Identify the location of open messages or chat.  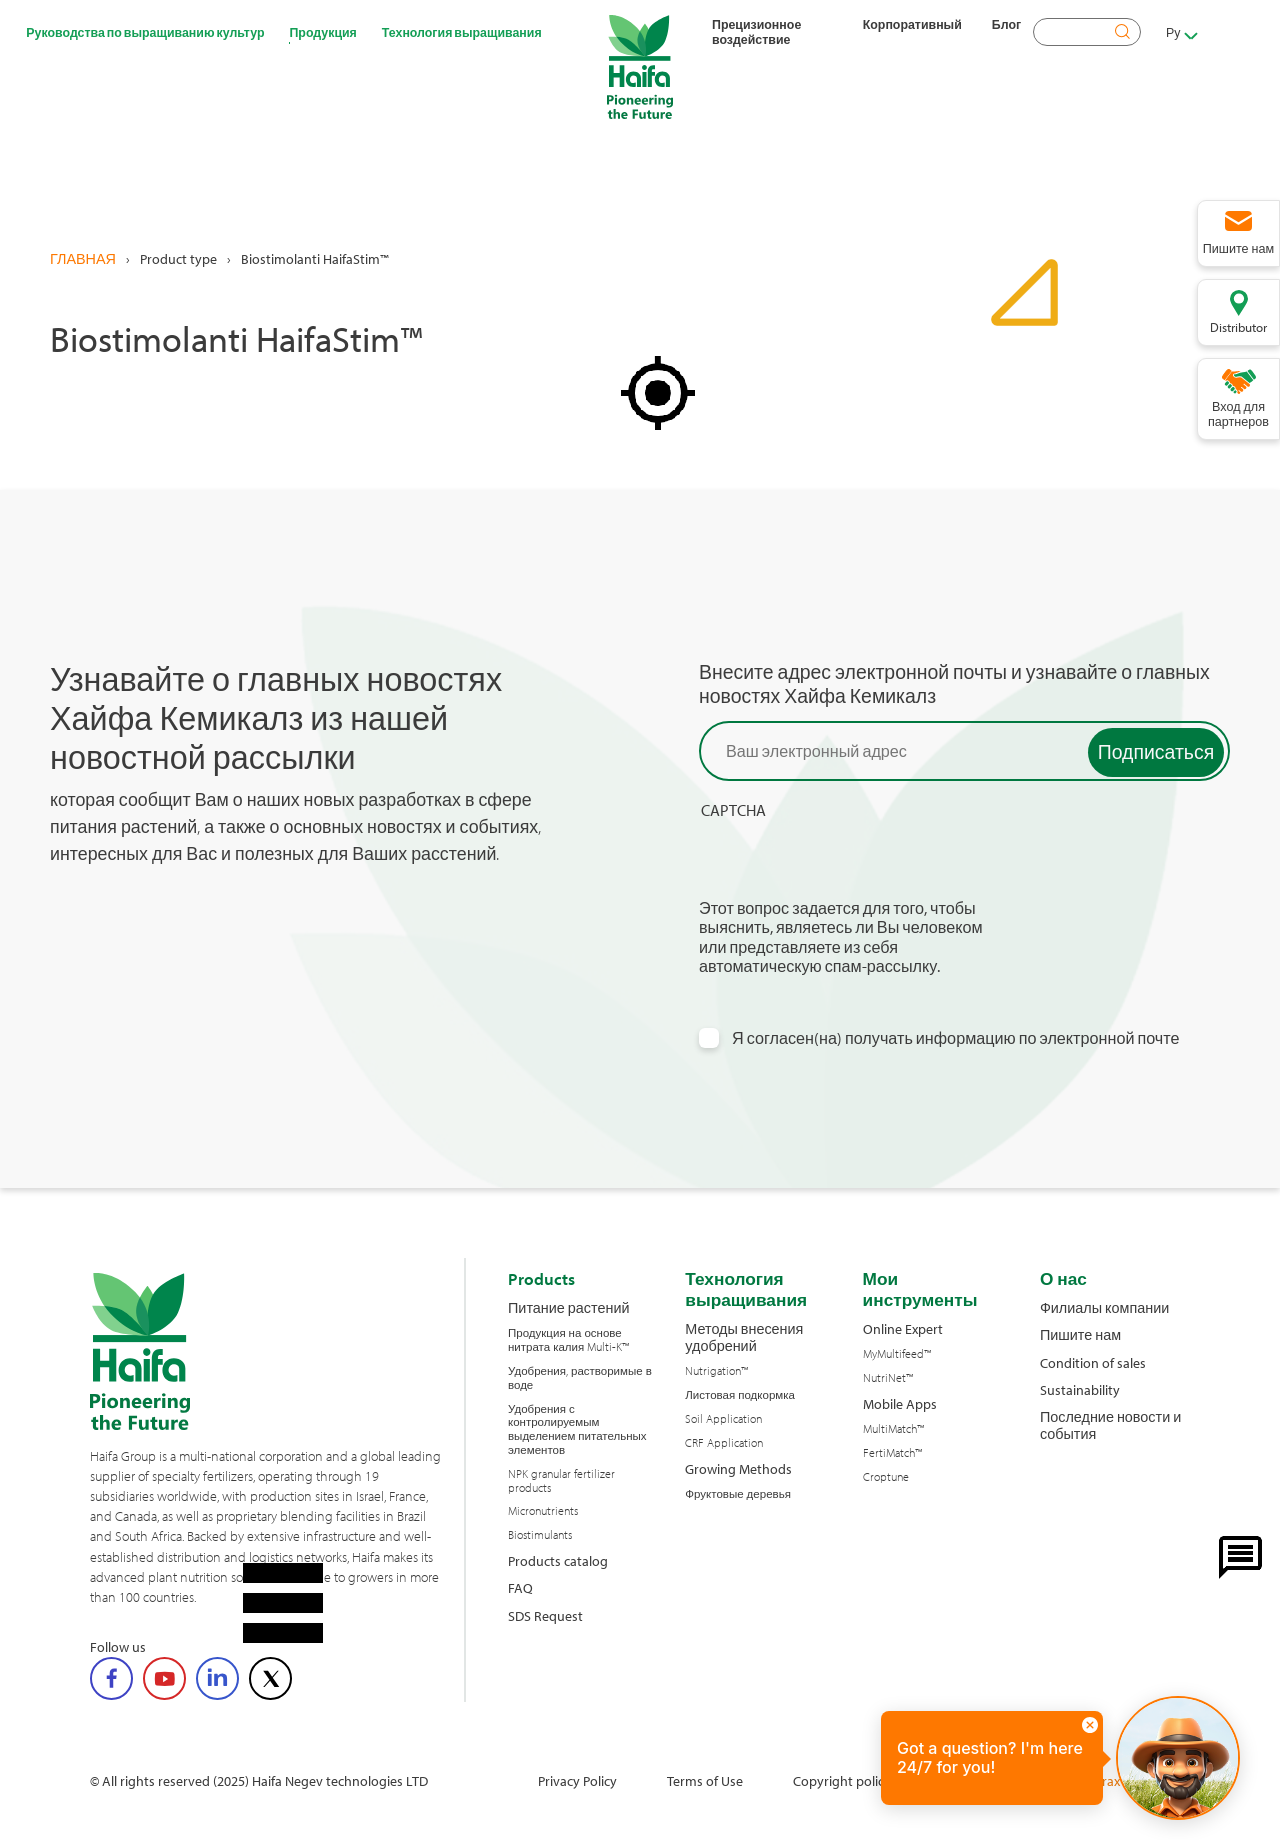
(1240, 1557).